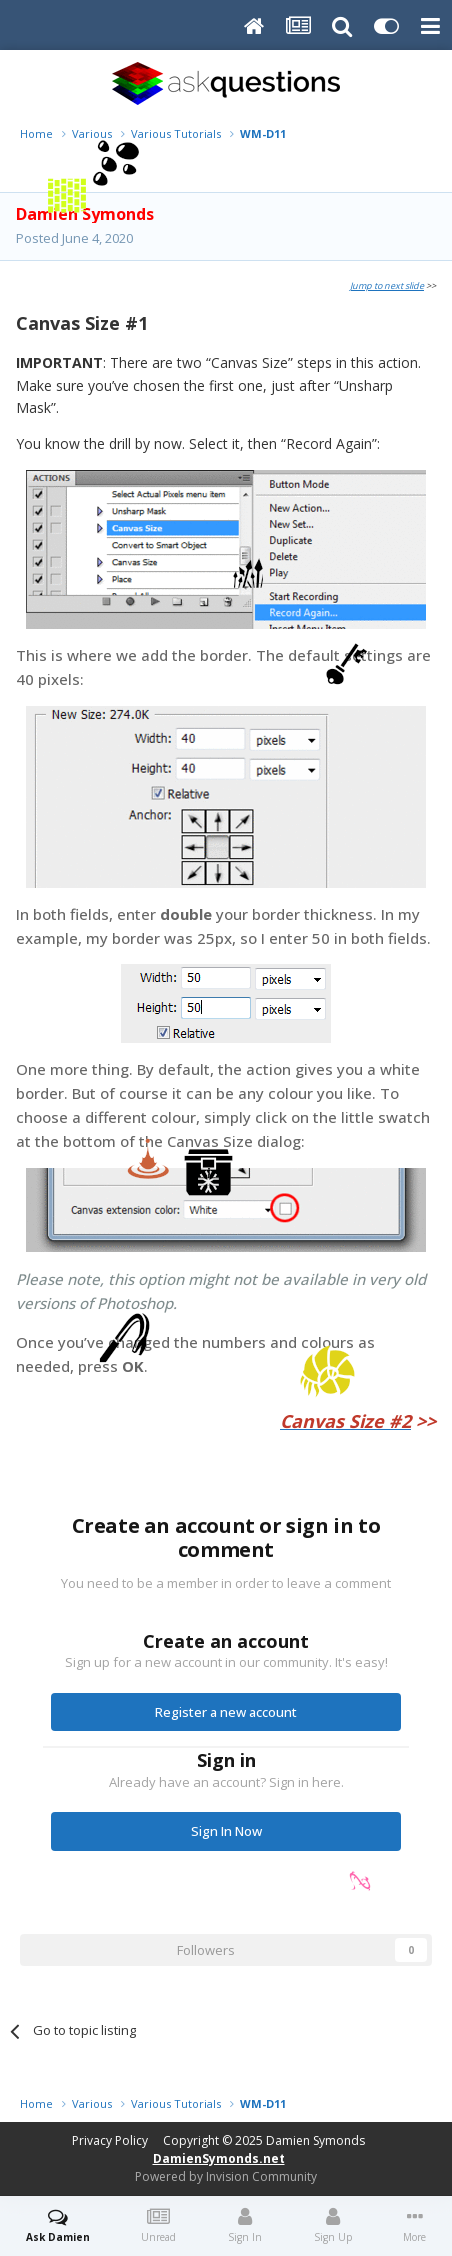  What do you see at coordinates (208, 1171) in the screenshot?
I see `access cooling or refrigeration settings` at bounding box center [208, 1171].